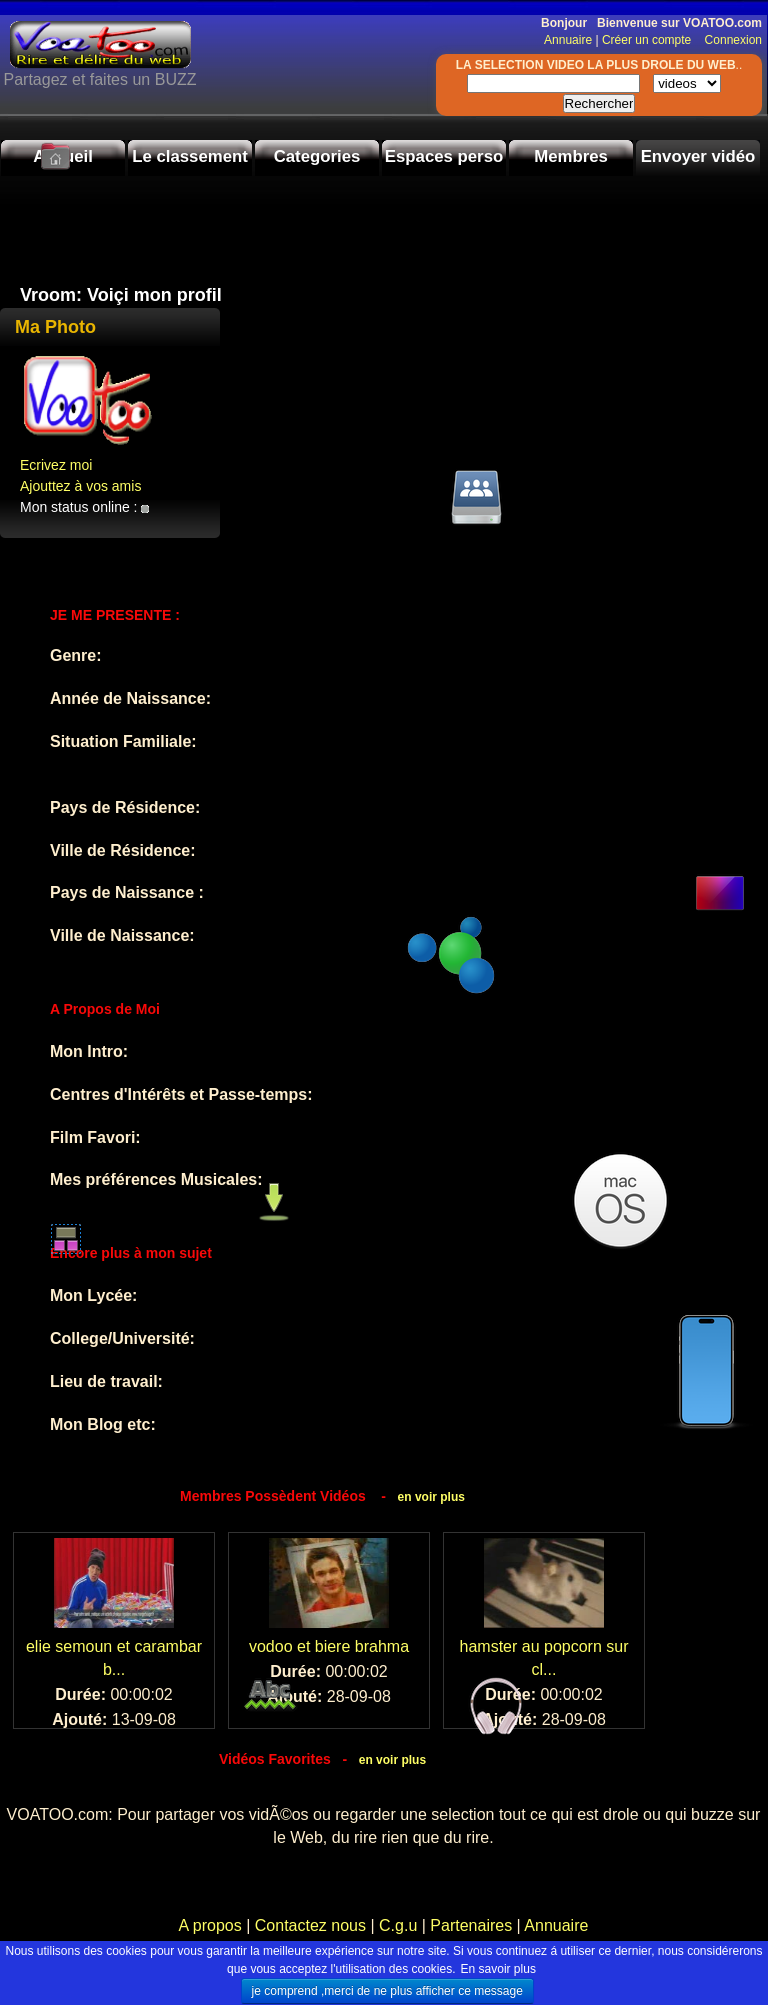 This screenshot has width=768, height=2005. Describe the element at coordinates (720, 893) in the screenshot. I see `access your media library in iMovie` at that location.